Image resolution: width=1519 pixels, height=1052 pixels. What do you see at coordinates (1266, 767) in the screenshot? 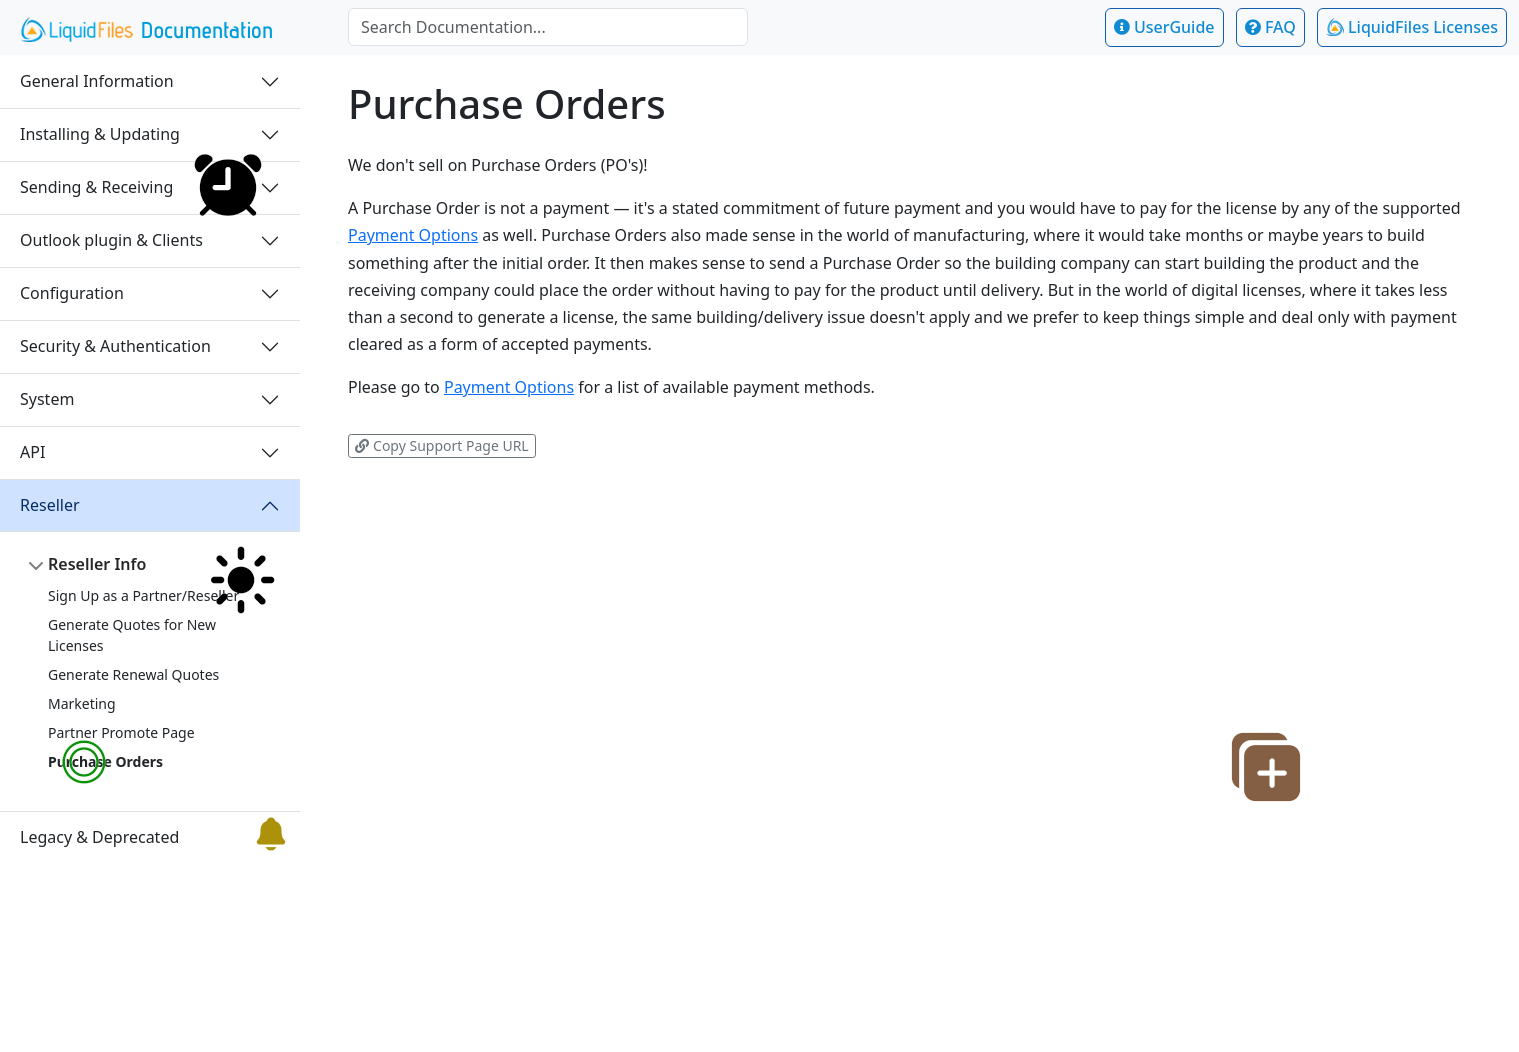
I see `duplicate or copy an item` at bounding box center [1266, 767].